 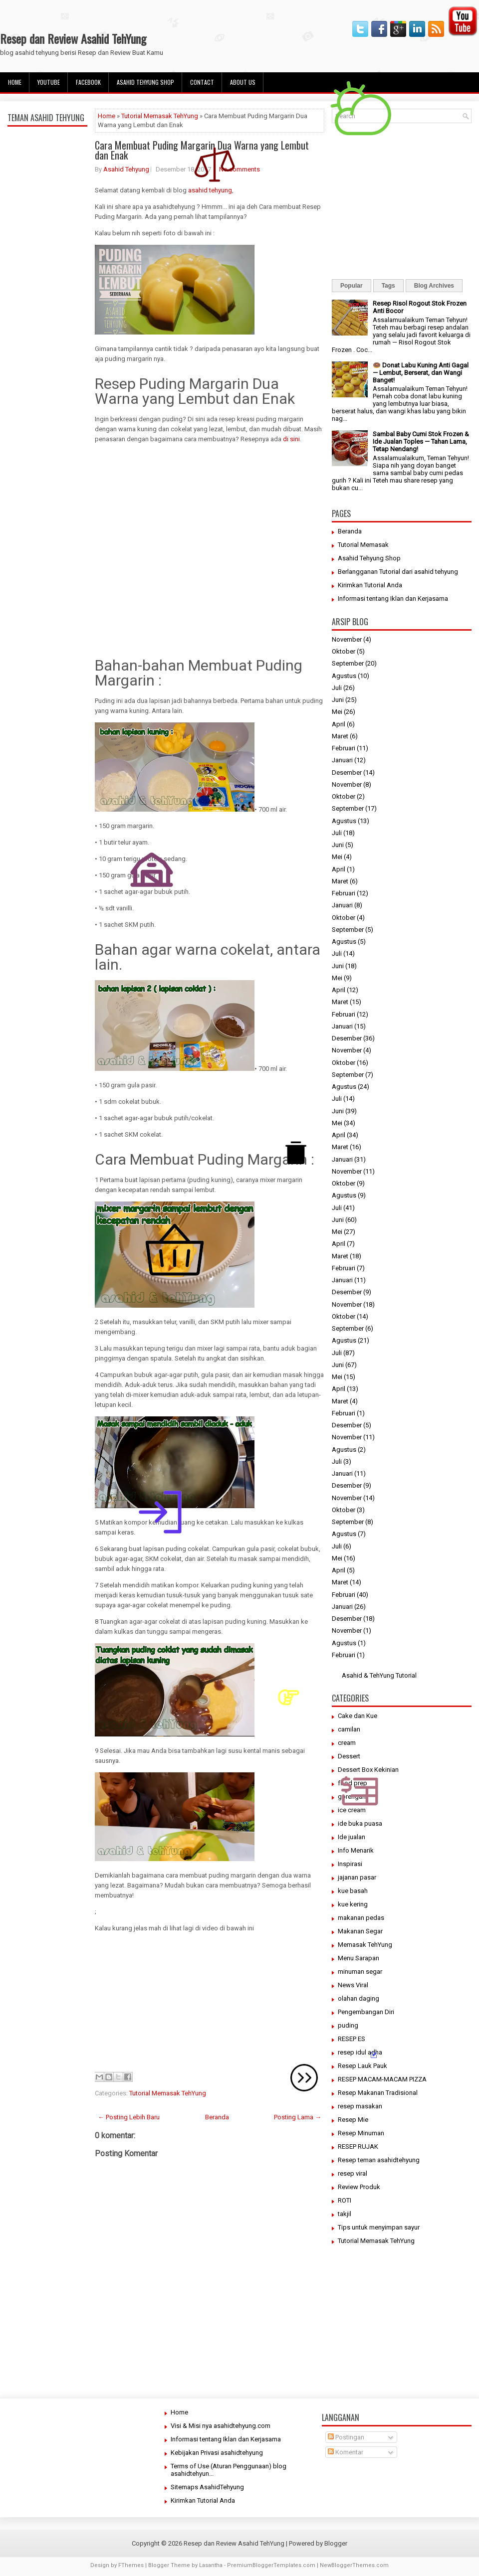 What do you see at coordinates (296, 1154) in the screenshot?
I see `delete an item` at bounding box center [296, 1154].